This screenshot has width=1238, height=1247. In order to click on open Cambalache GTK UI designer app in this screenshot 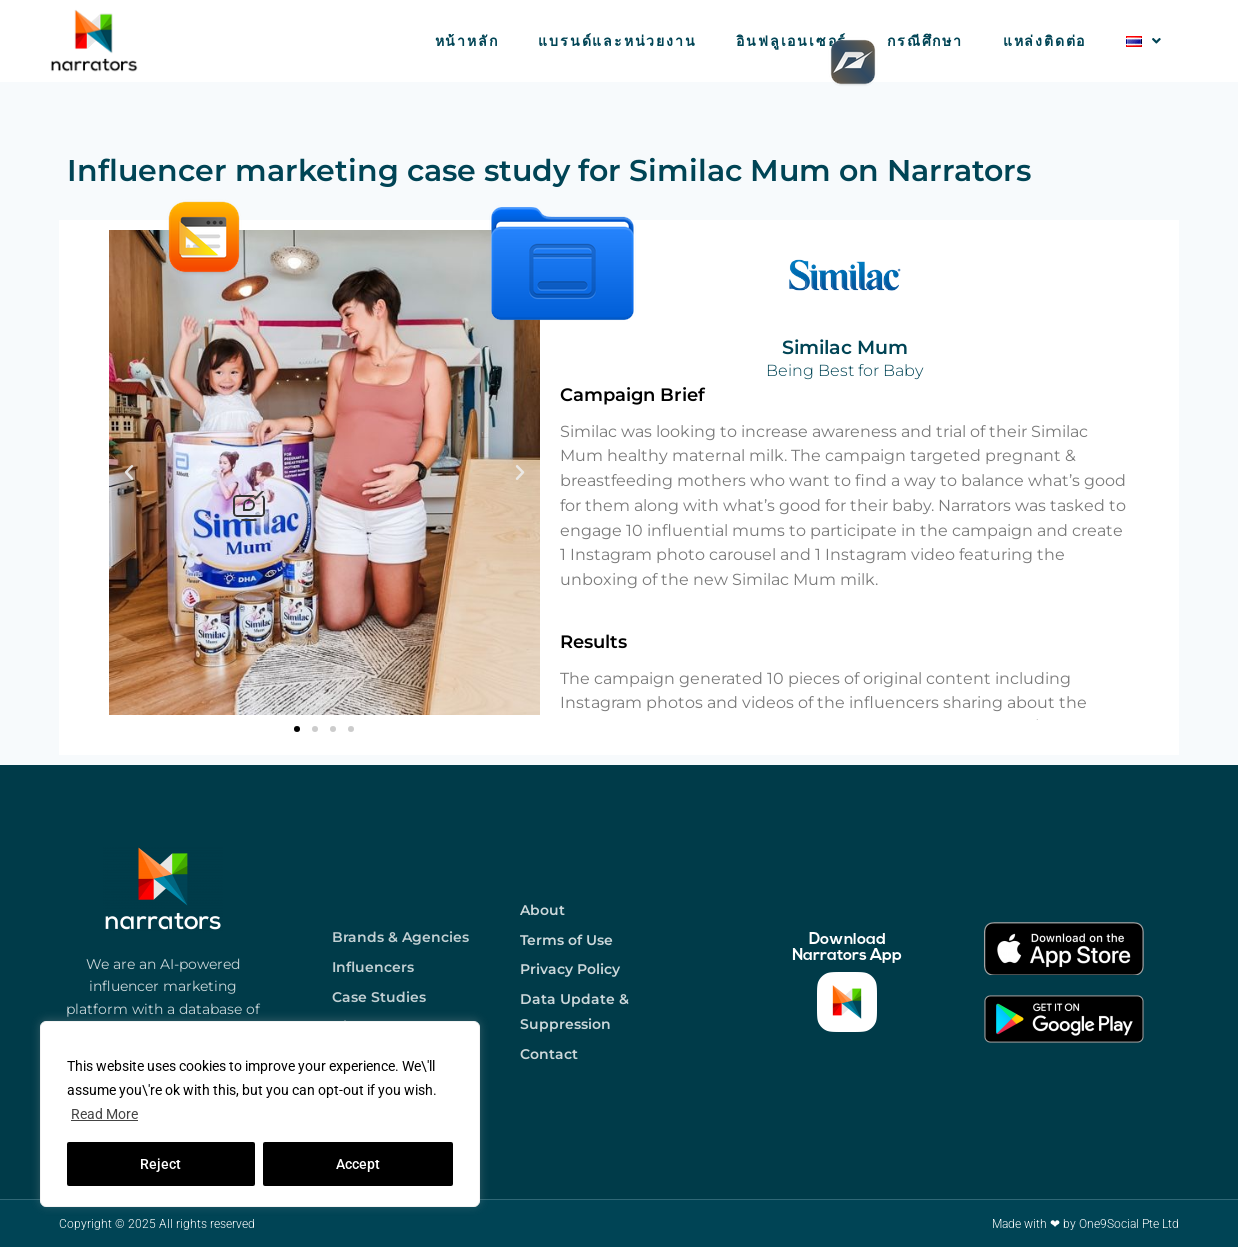, I will do `click(204, 237)`.